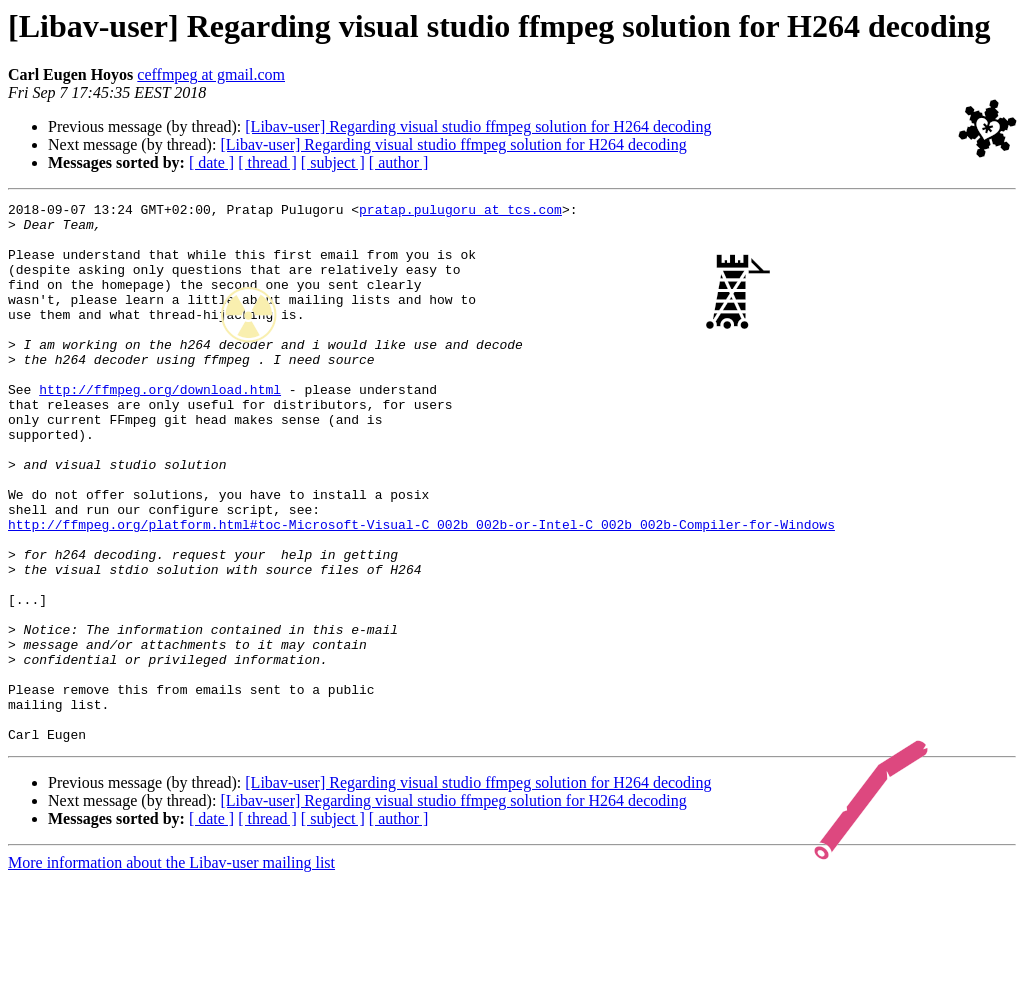 Image resolution: width=1024 pixels, height=988 pixels. I want to click on access siege tower unit in strategy game, so click(736, 290).